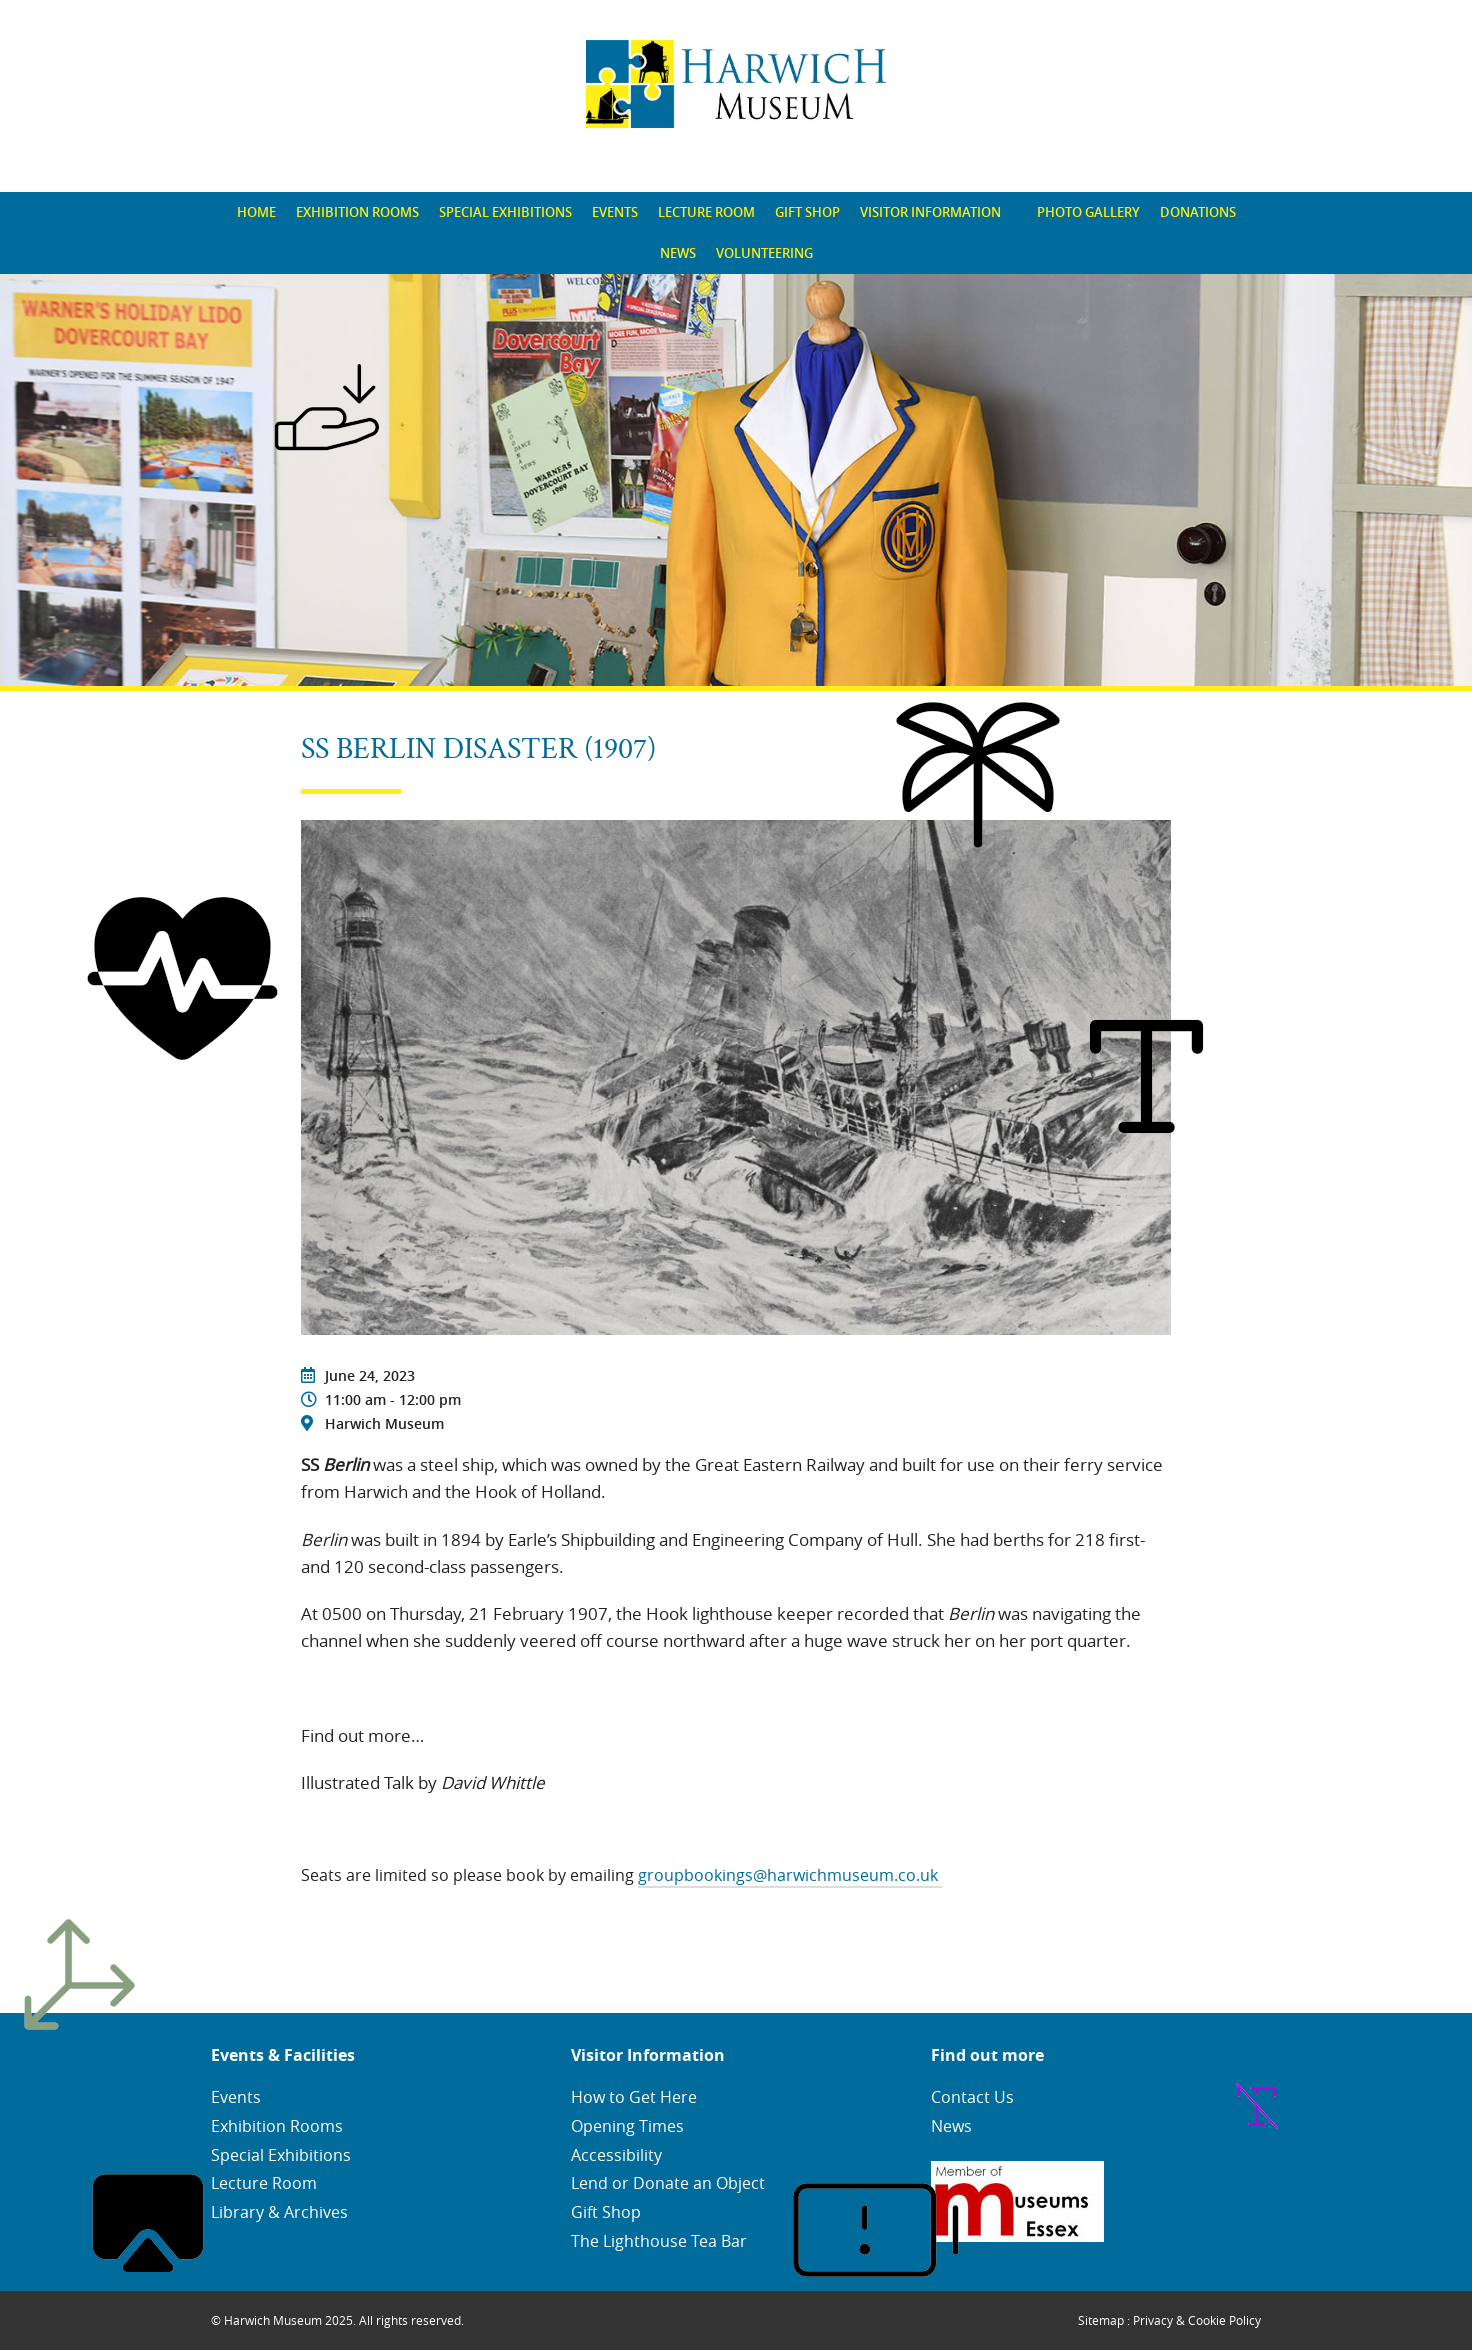  Describe the element at coordinates (978, 772) in the screenshot. I see `access vacation or travel mode` at that location.